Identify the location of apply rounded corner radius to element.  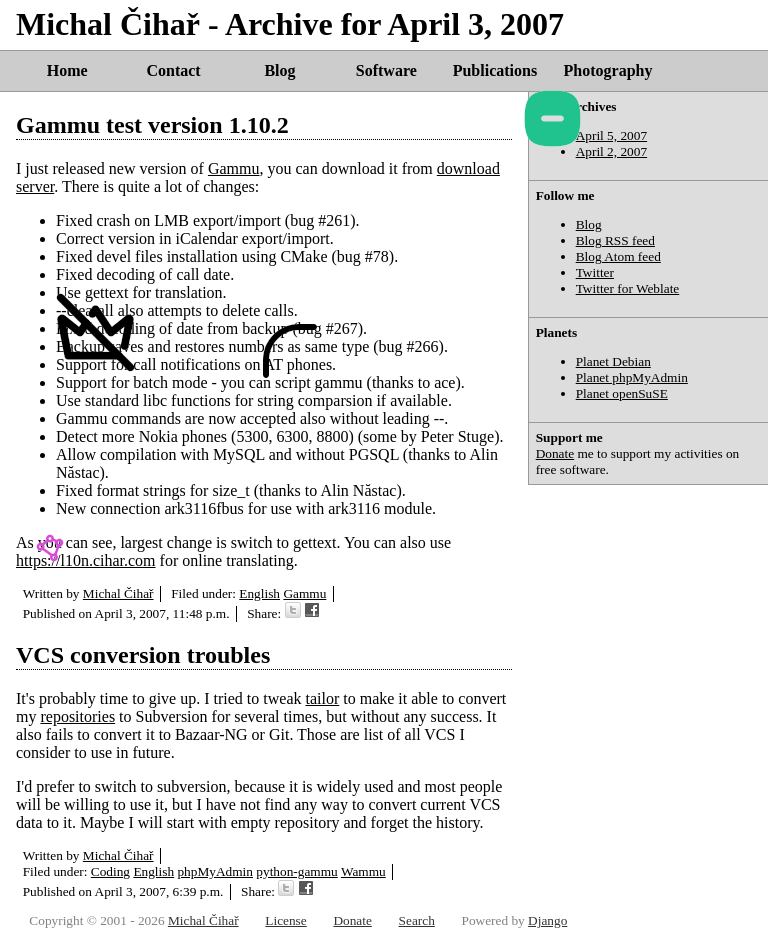
(290, 351).